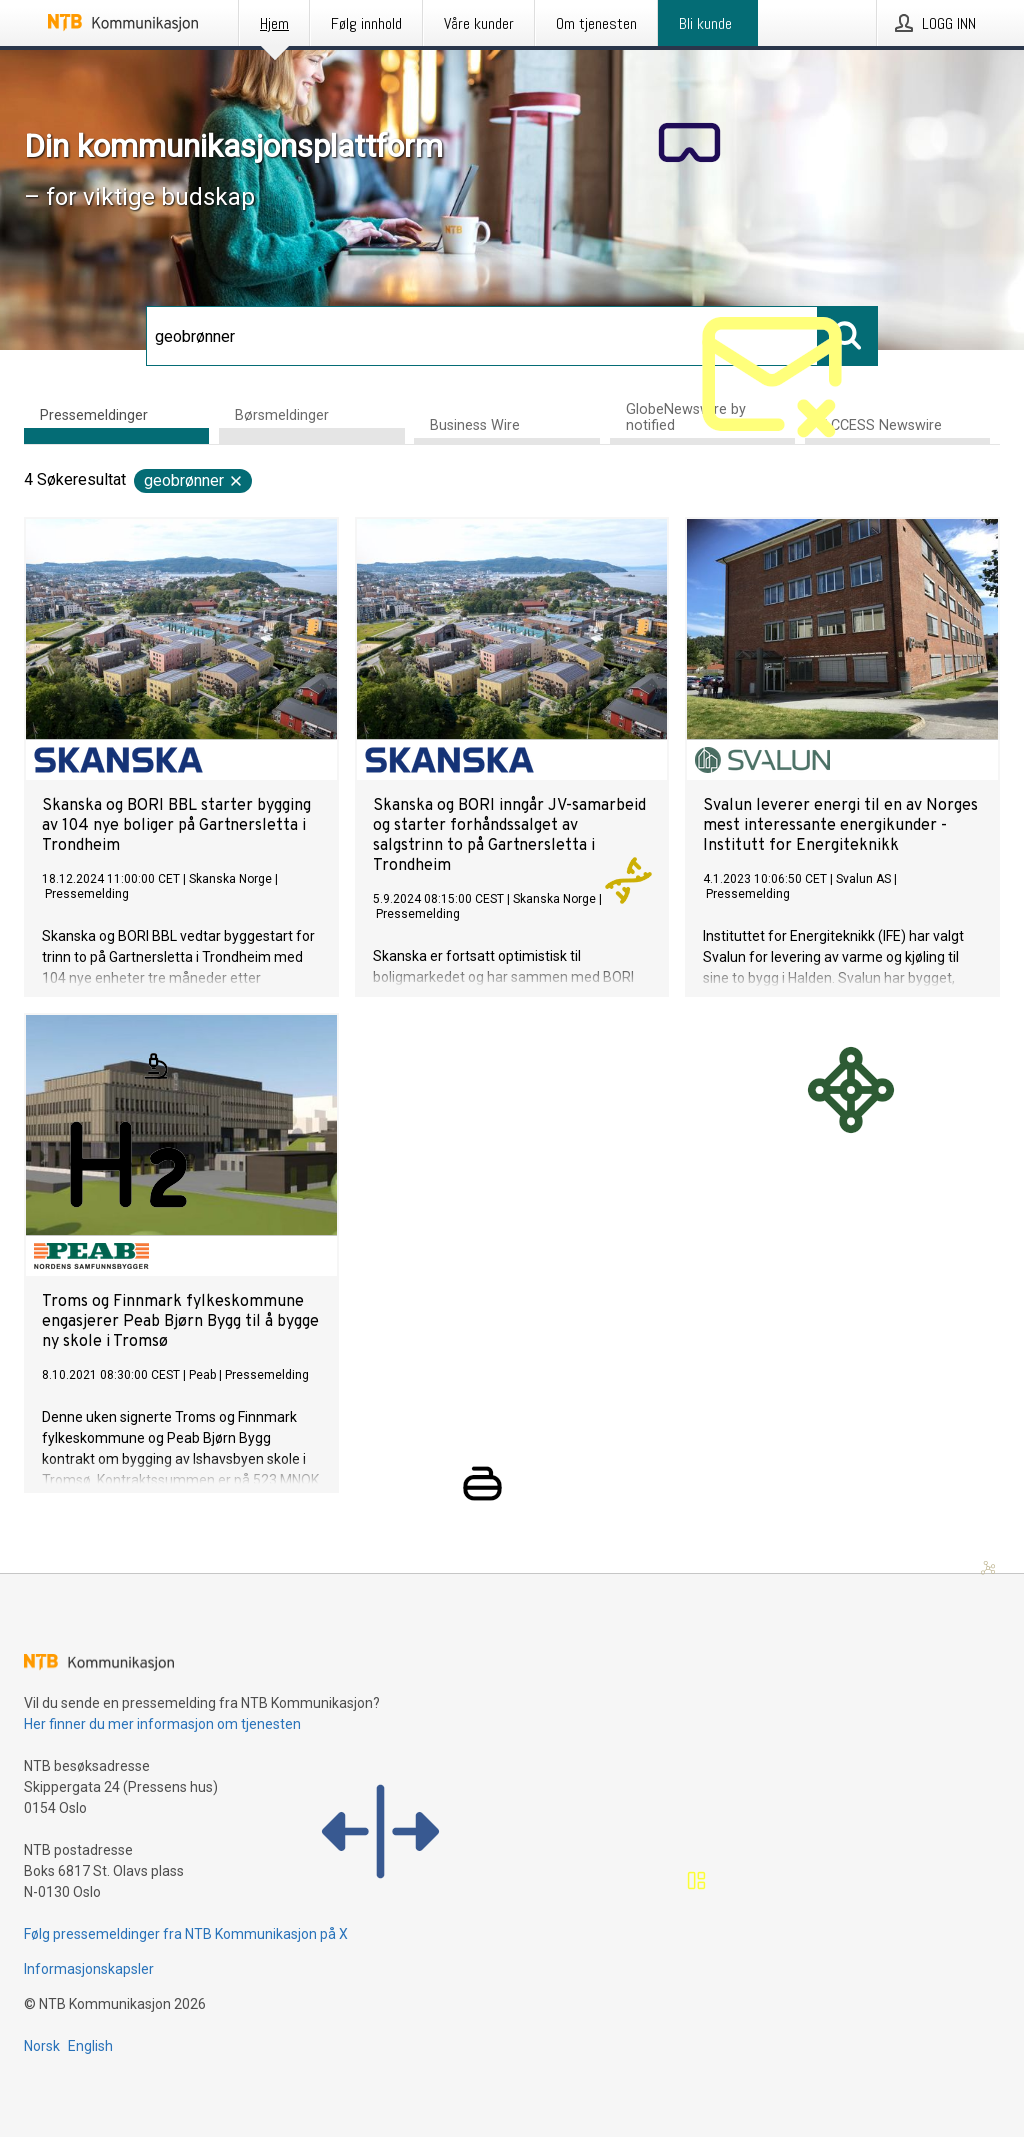 The image size is (1024, 2137). What do you see at coordinates (696, 1880) in the screenshot?
I see `toggle left sidebar panel` at bounding box center [696, 1880].